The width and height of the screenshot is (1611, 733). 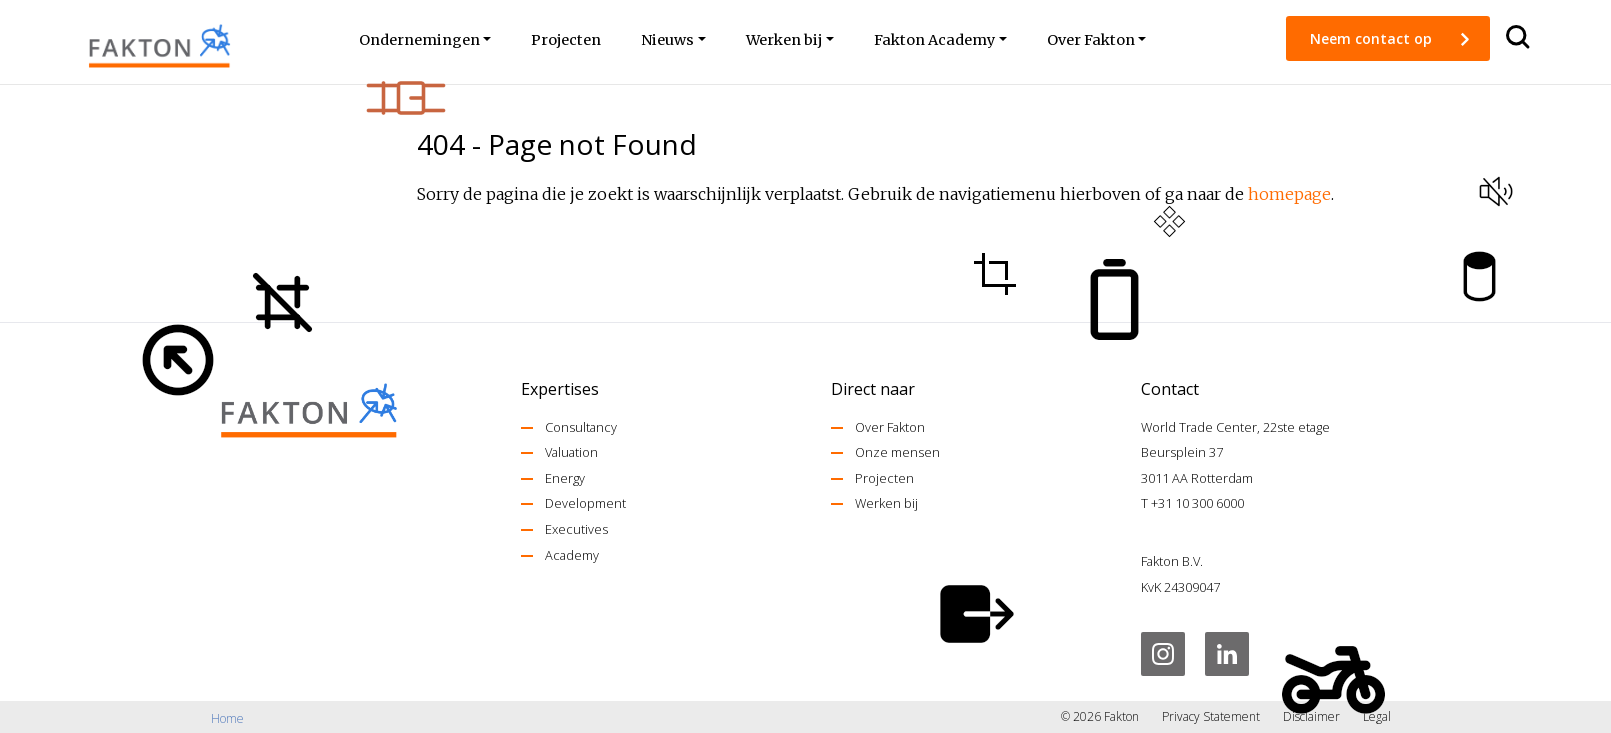 I want to click on indicates battery is empty or depleted, so click(x=1114, y=299).